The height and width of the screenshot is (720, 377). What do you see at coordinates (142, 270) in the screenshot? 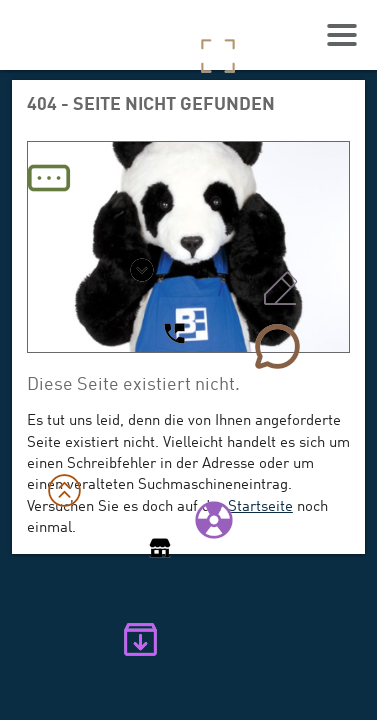
I see `expand dropdown menu or section` at bounding box center [142, 270].